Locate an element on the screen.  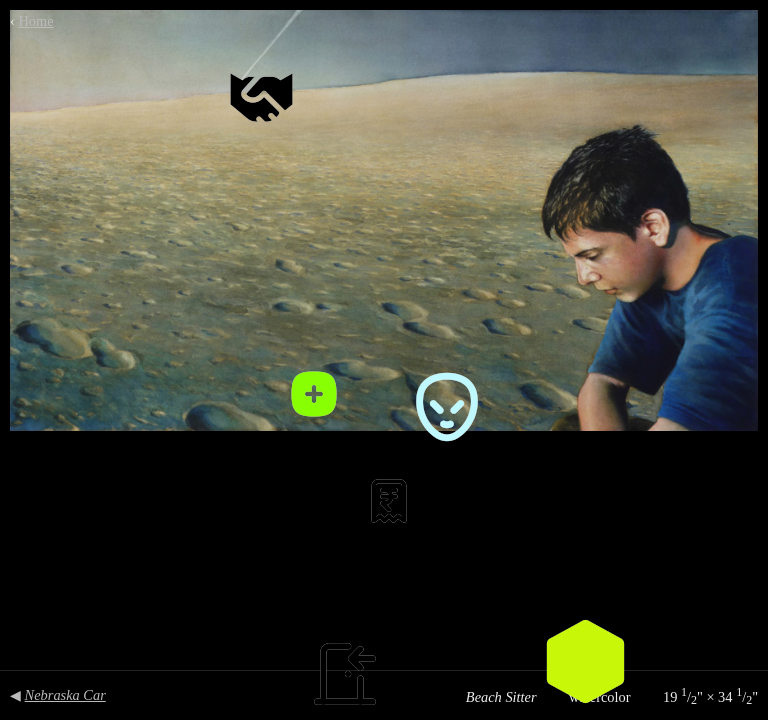
indicates sci-fi or extraterrestrial content is located at coordinates (447, 407).